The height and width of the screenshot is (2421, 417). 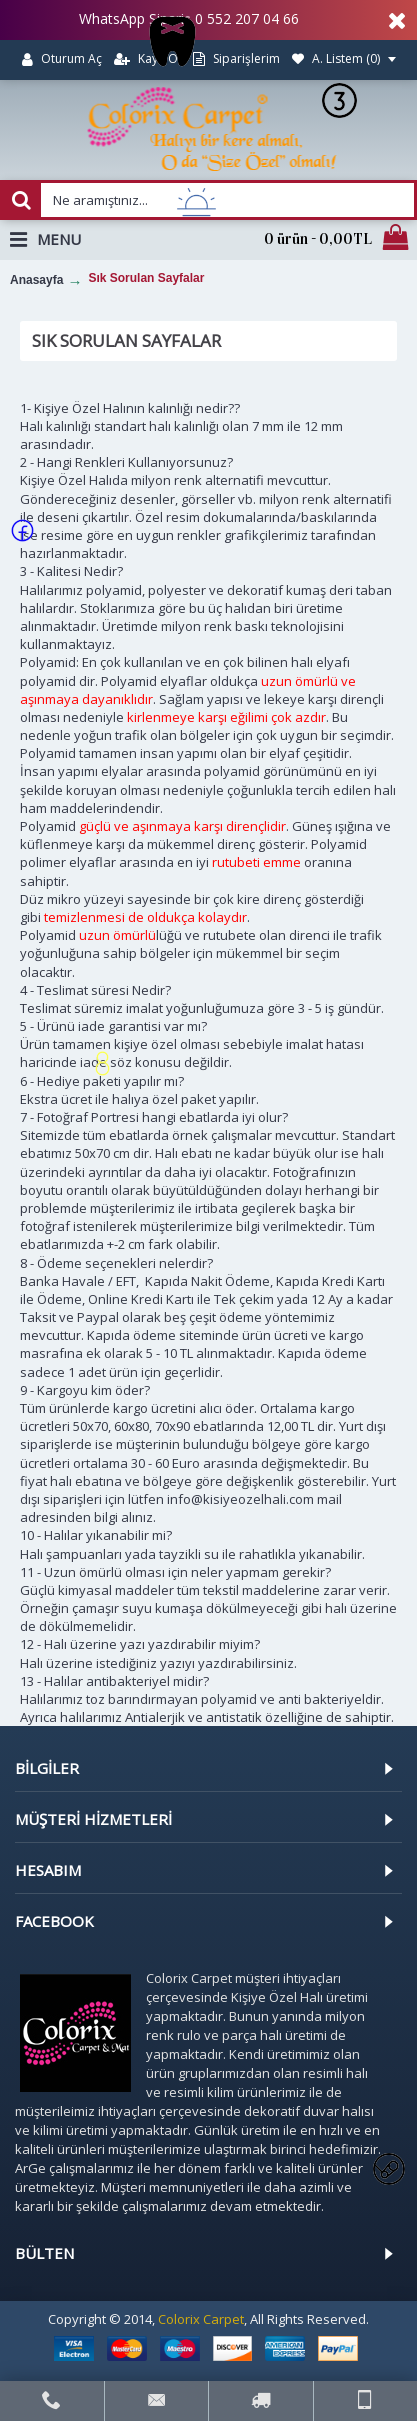 What do you see at coordinates (339, 100) in the screenshot?
I see `indicates step three in a multi-step process` at bounding box center [339, 100].